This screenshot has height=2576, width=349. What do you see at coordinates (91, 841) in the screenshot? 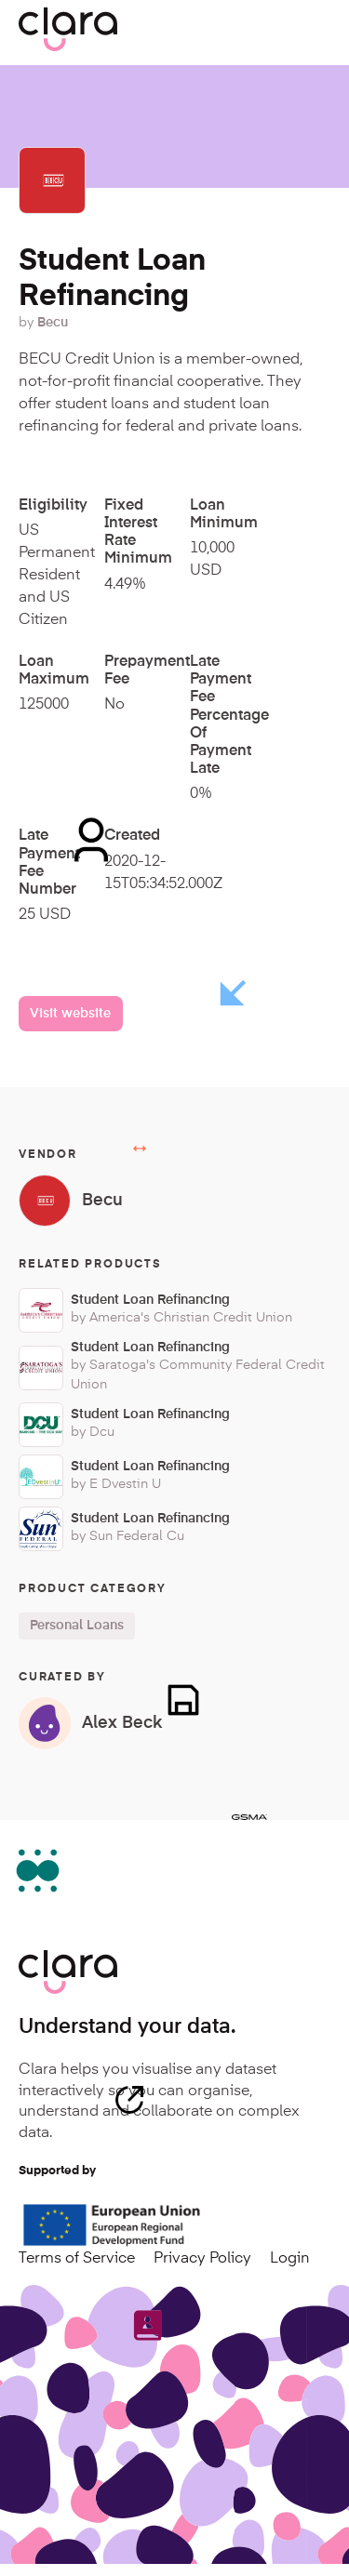
I see `view your profile` at bounding box center [91, 841].